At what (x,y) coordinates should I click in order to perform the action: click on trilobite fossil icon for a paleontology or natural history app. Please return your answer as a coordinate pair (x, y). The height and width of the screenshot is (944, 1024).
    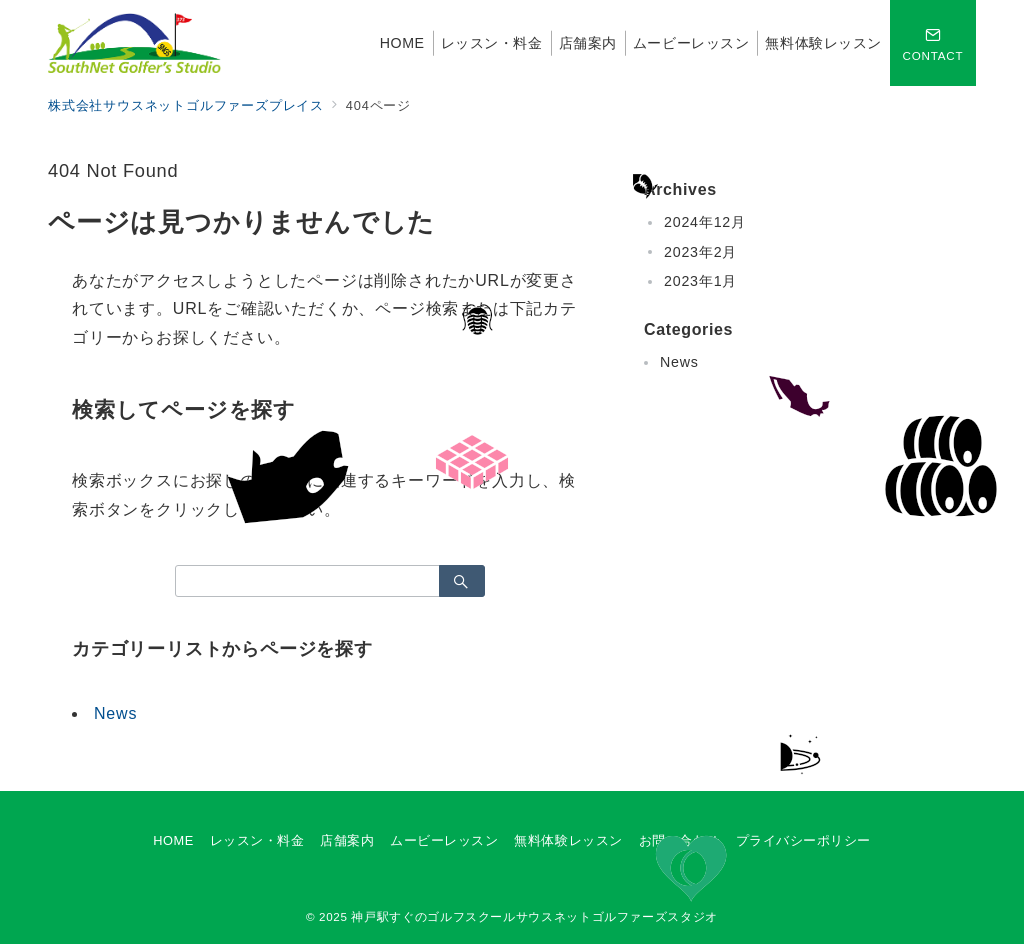
    Looking at the image, I should click on (477, 319).